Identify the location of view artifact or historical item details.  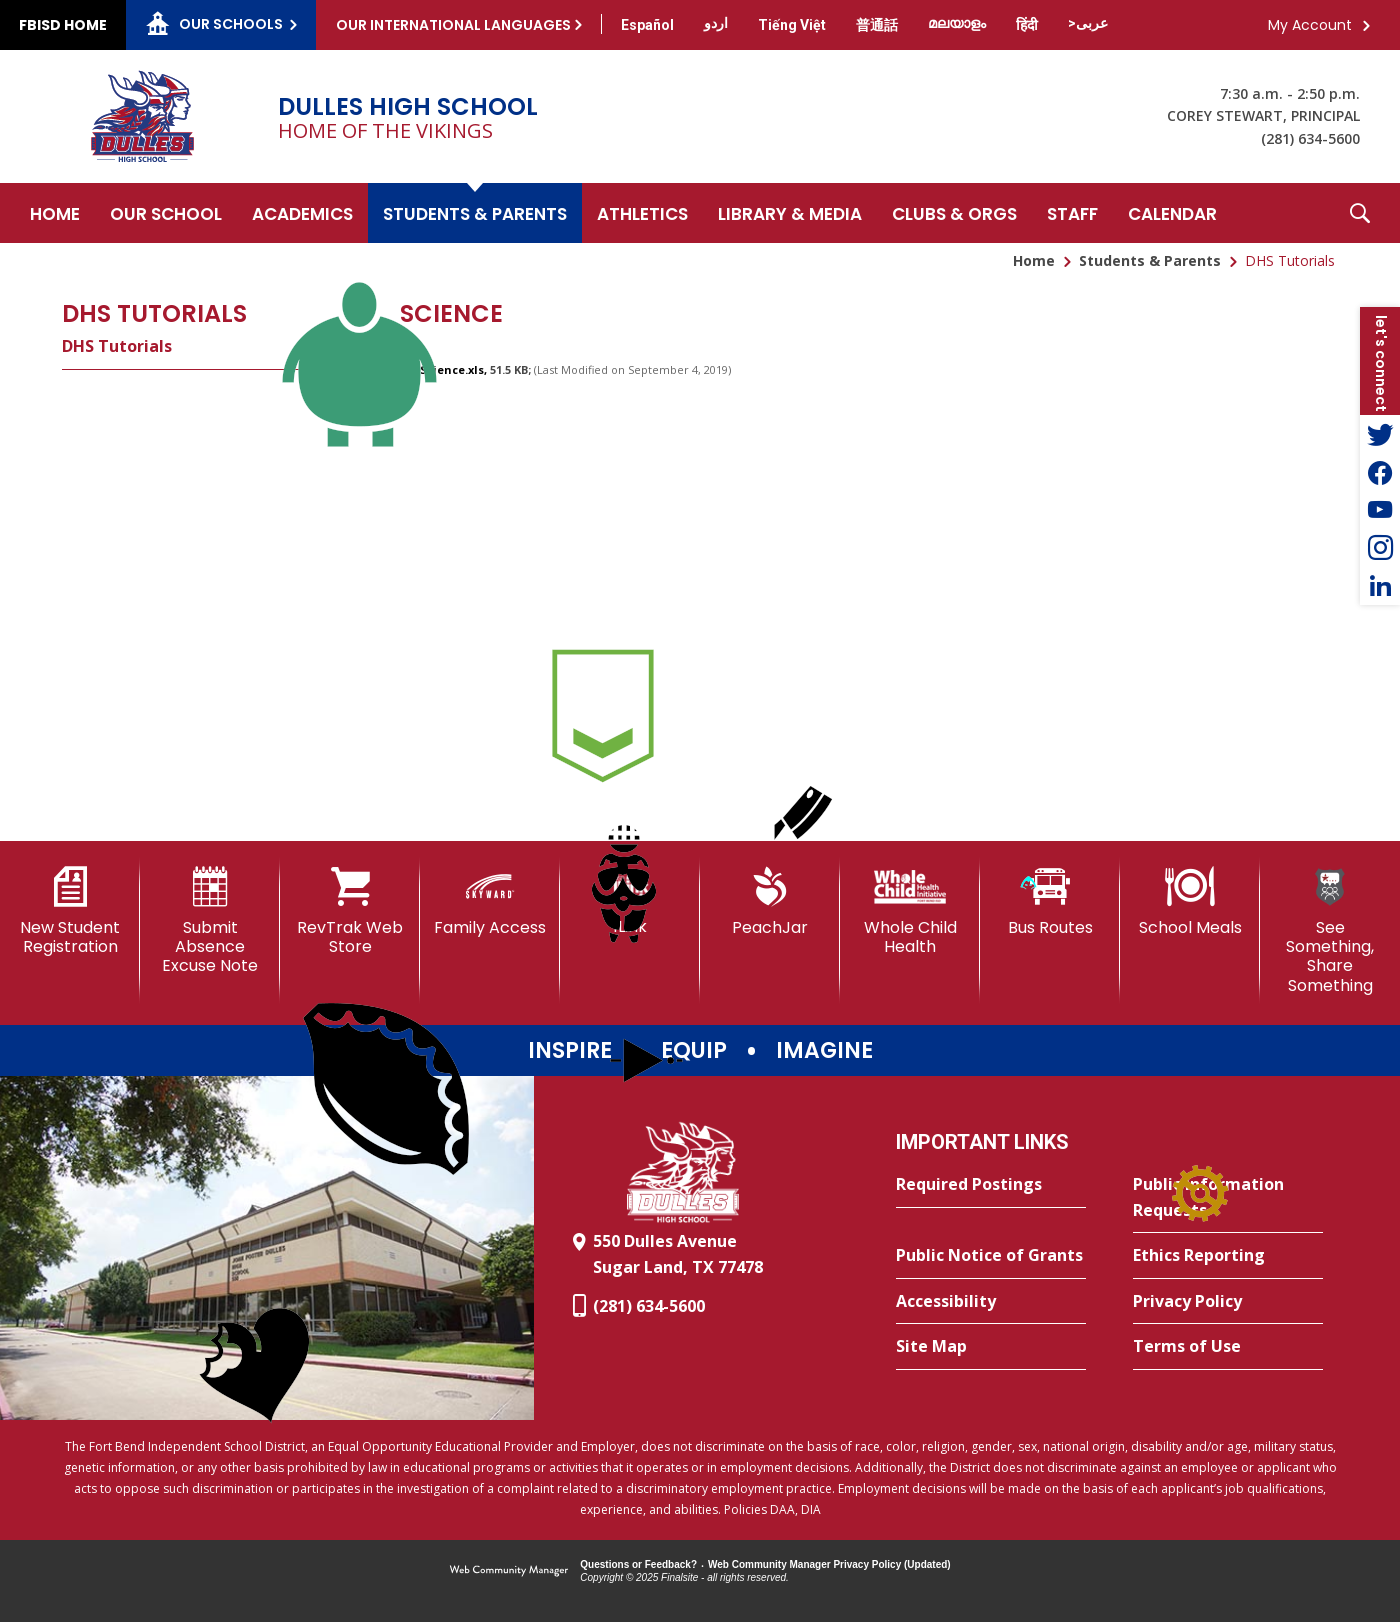
(624, 884).